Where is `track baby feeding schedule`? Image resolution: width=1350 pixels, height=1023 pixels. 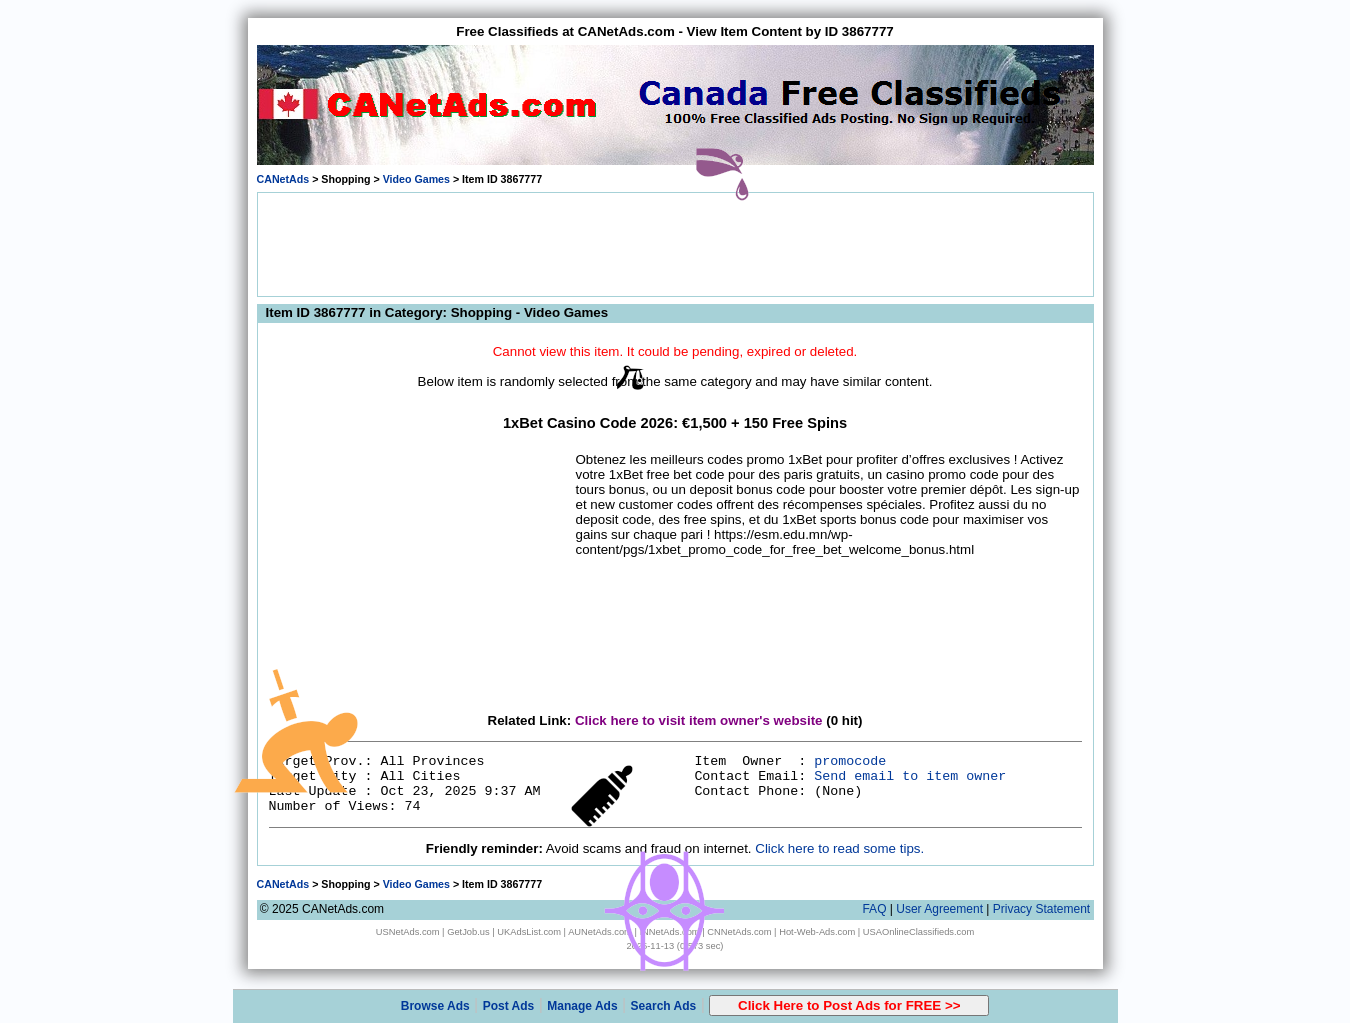 track baby feeding schedule is located at coordinates (602, 796).